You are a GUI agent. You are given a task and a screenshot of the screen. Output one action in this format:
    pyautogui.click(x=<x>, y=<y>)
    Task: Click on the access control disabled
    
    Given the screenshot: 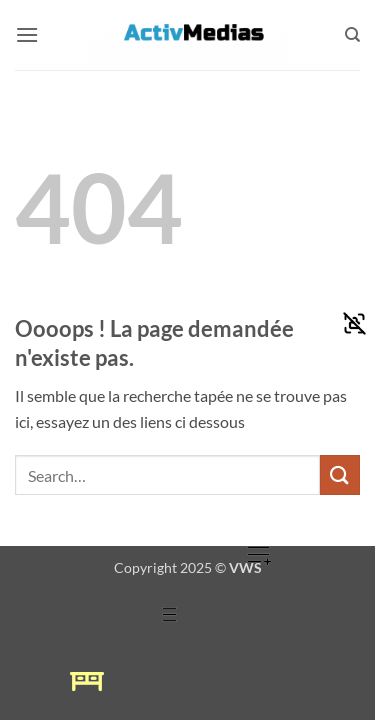 What is the action you would take?
    pyautogui.click(x=354, y=323)
    